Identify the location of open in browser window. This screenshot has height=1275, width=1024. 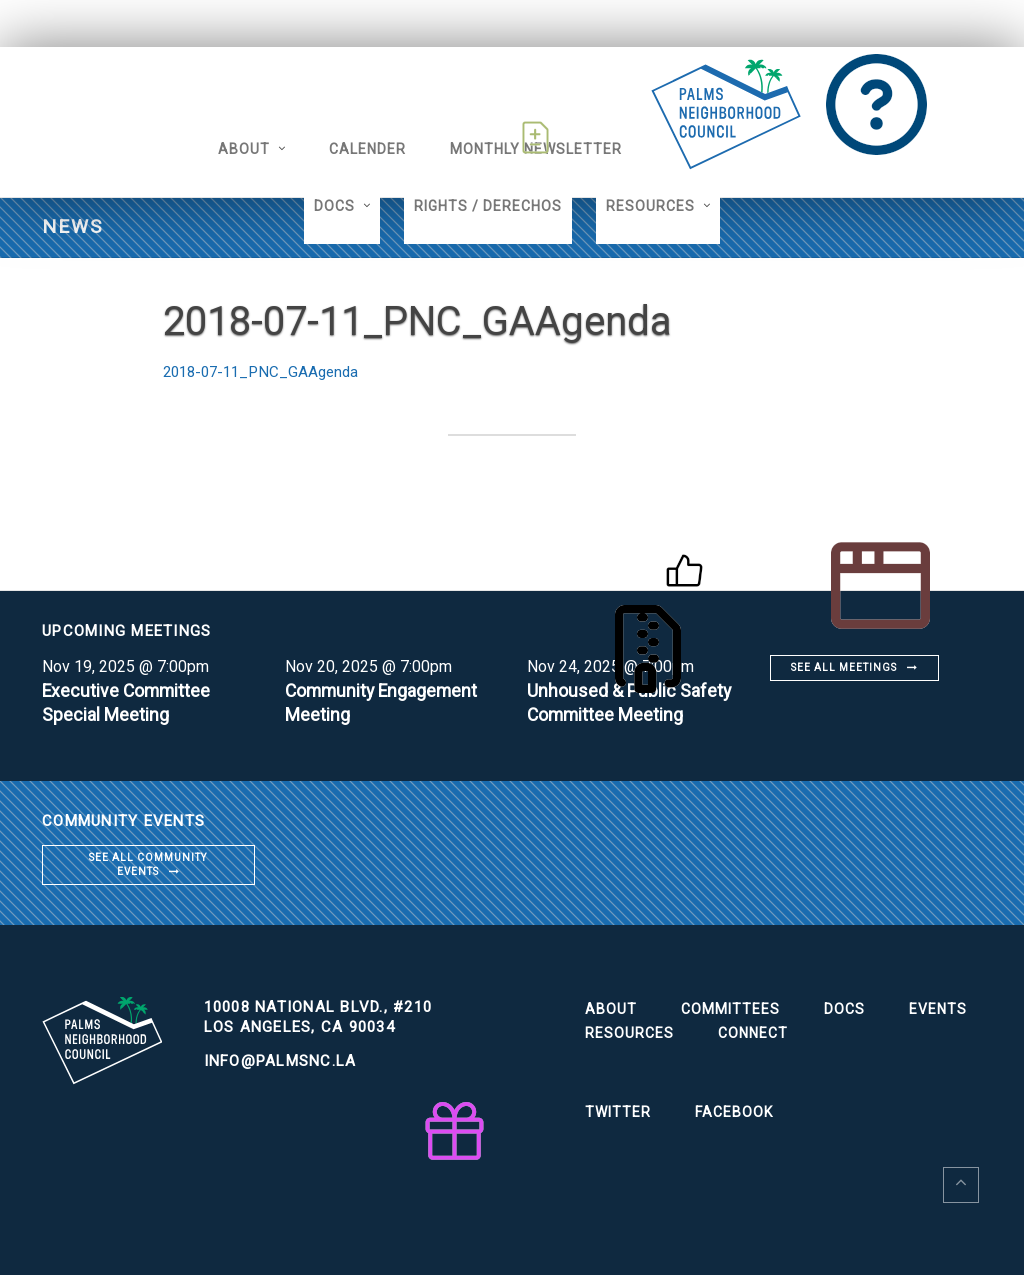
(880, 585).